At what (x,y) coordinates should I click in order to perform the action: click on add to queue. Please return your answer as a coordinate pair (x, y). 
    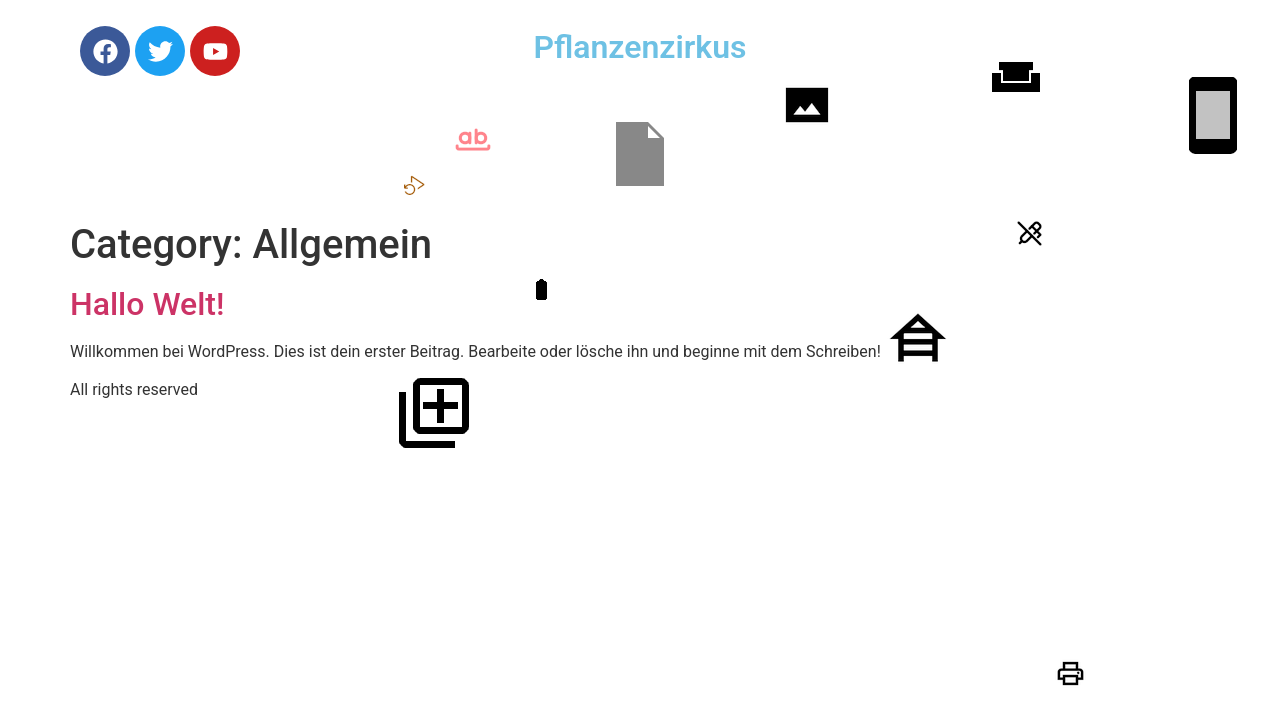
    Looking at the image, I should click on (434, 413).